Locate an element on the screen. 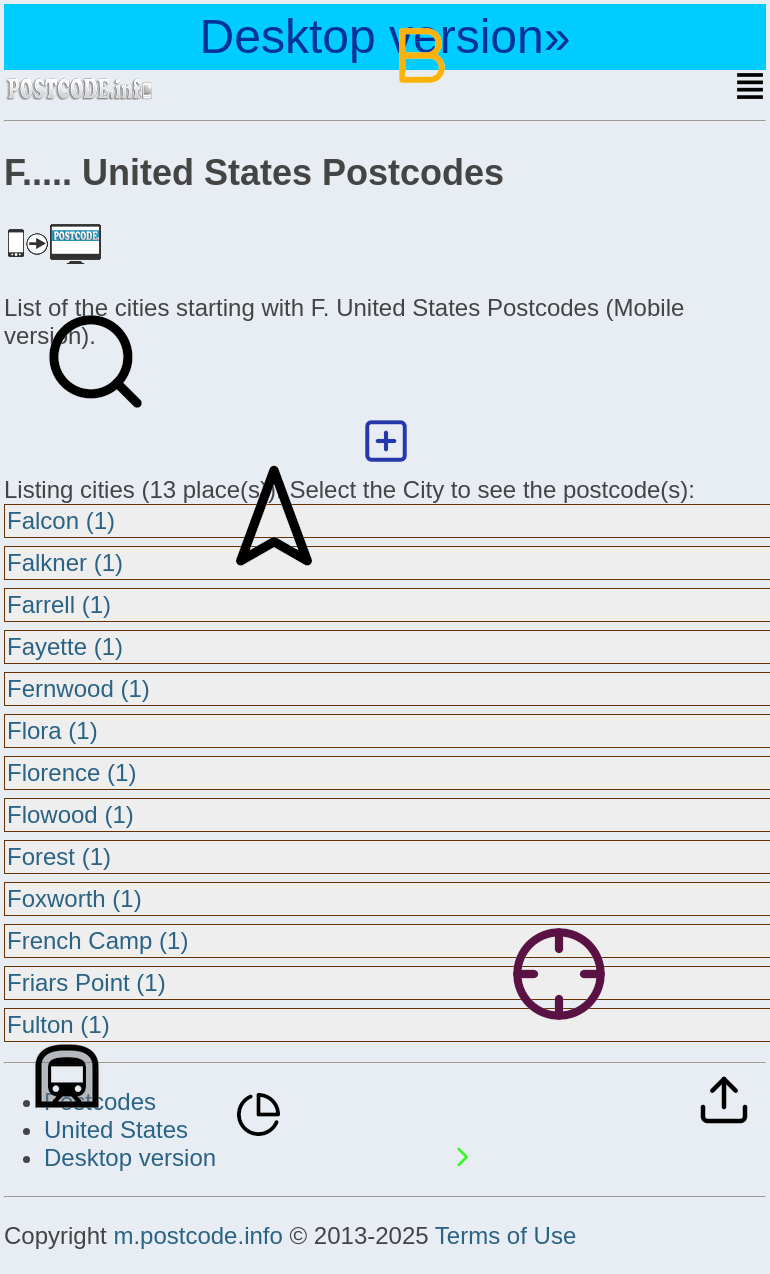 This screenshot has height=1274, width=770. apply bold formatting to selected text is located at coordinates (420, 55).